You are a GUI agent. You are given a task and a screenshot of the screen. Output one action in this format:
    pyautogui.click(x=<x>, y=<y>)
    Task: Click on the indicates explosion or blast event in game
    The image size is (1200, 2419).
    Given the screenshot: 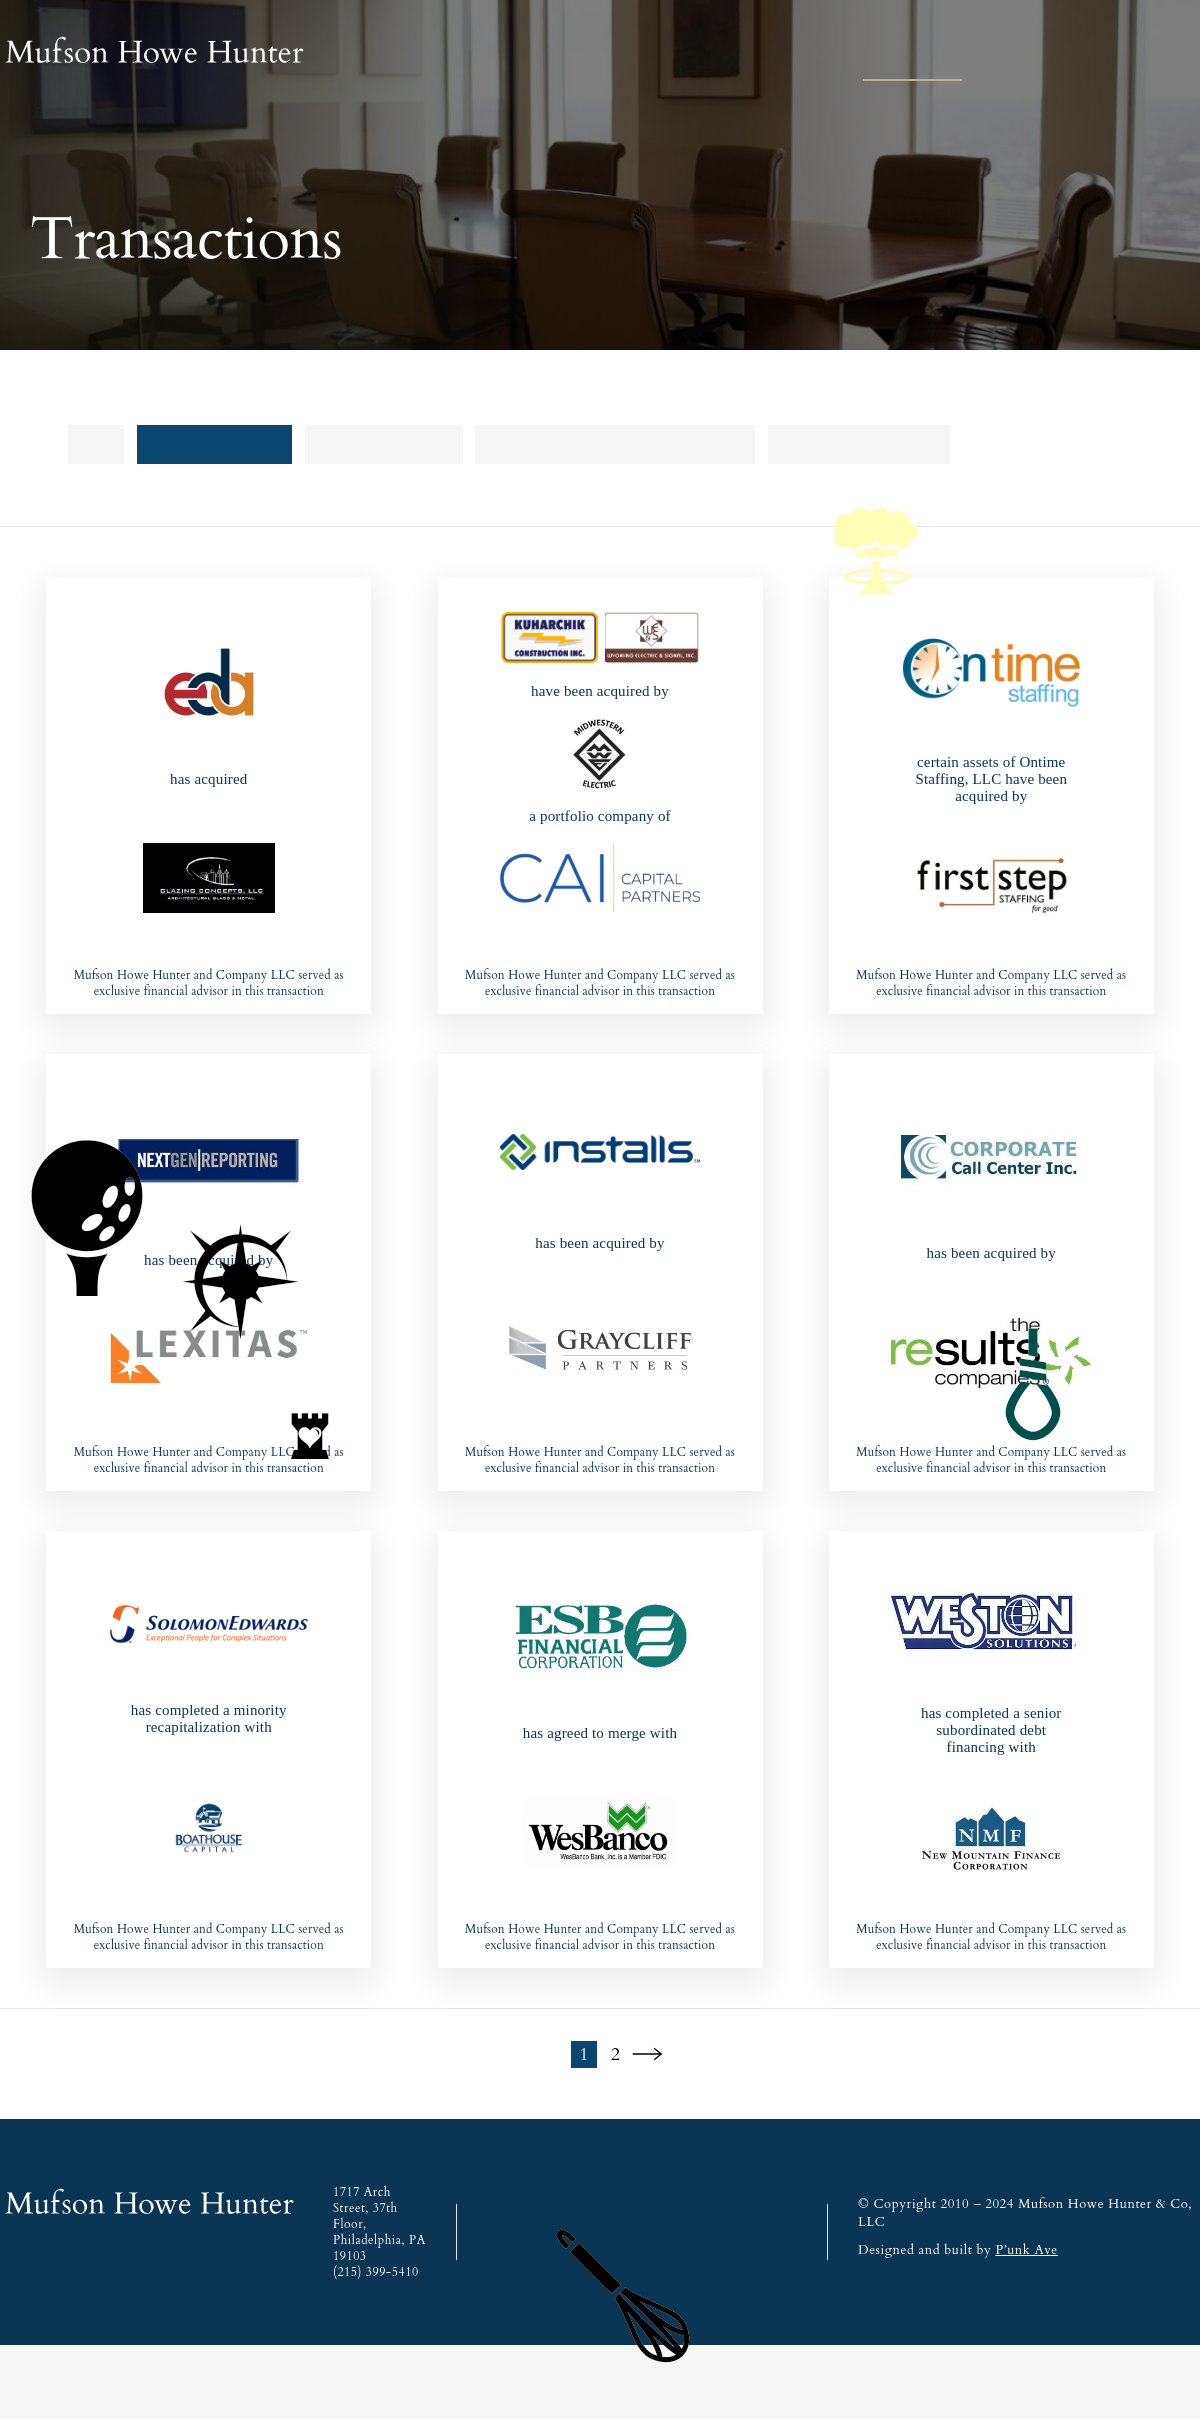 What is the action you would take?
    pyautogui.click(x=876, y=551)
    